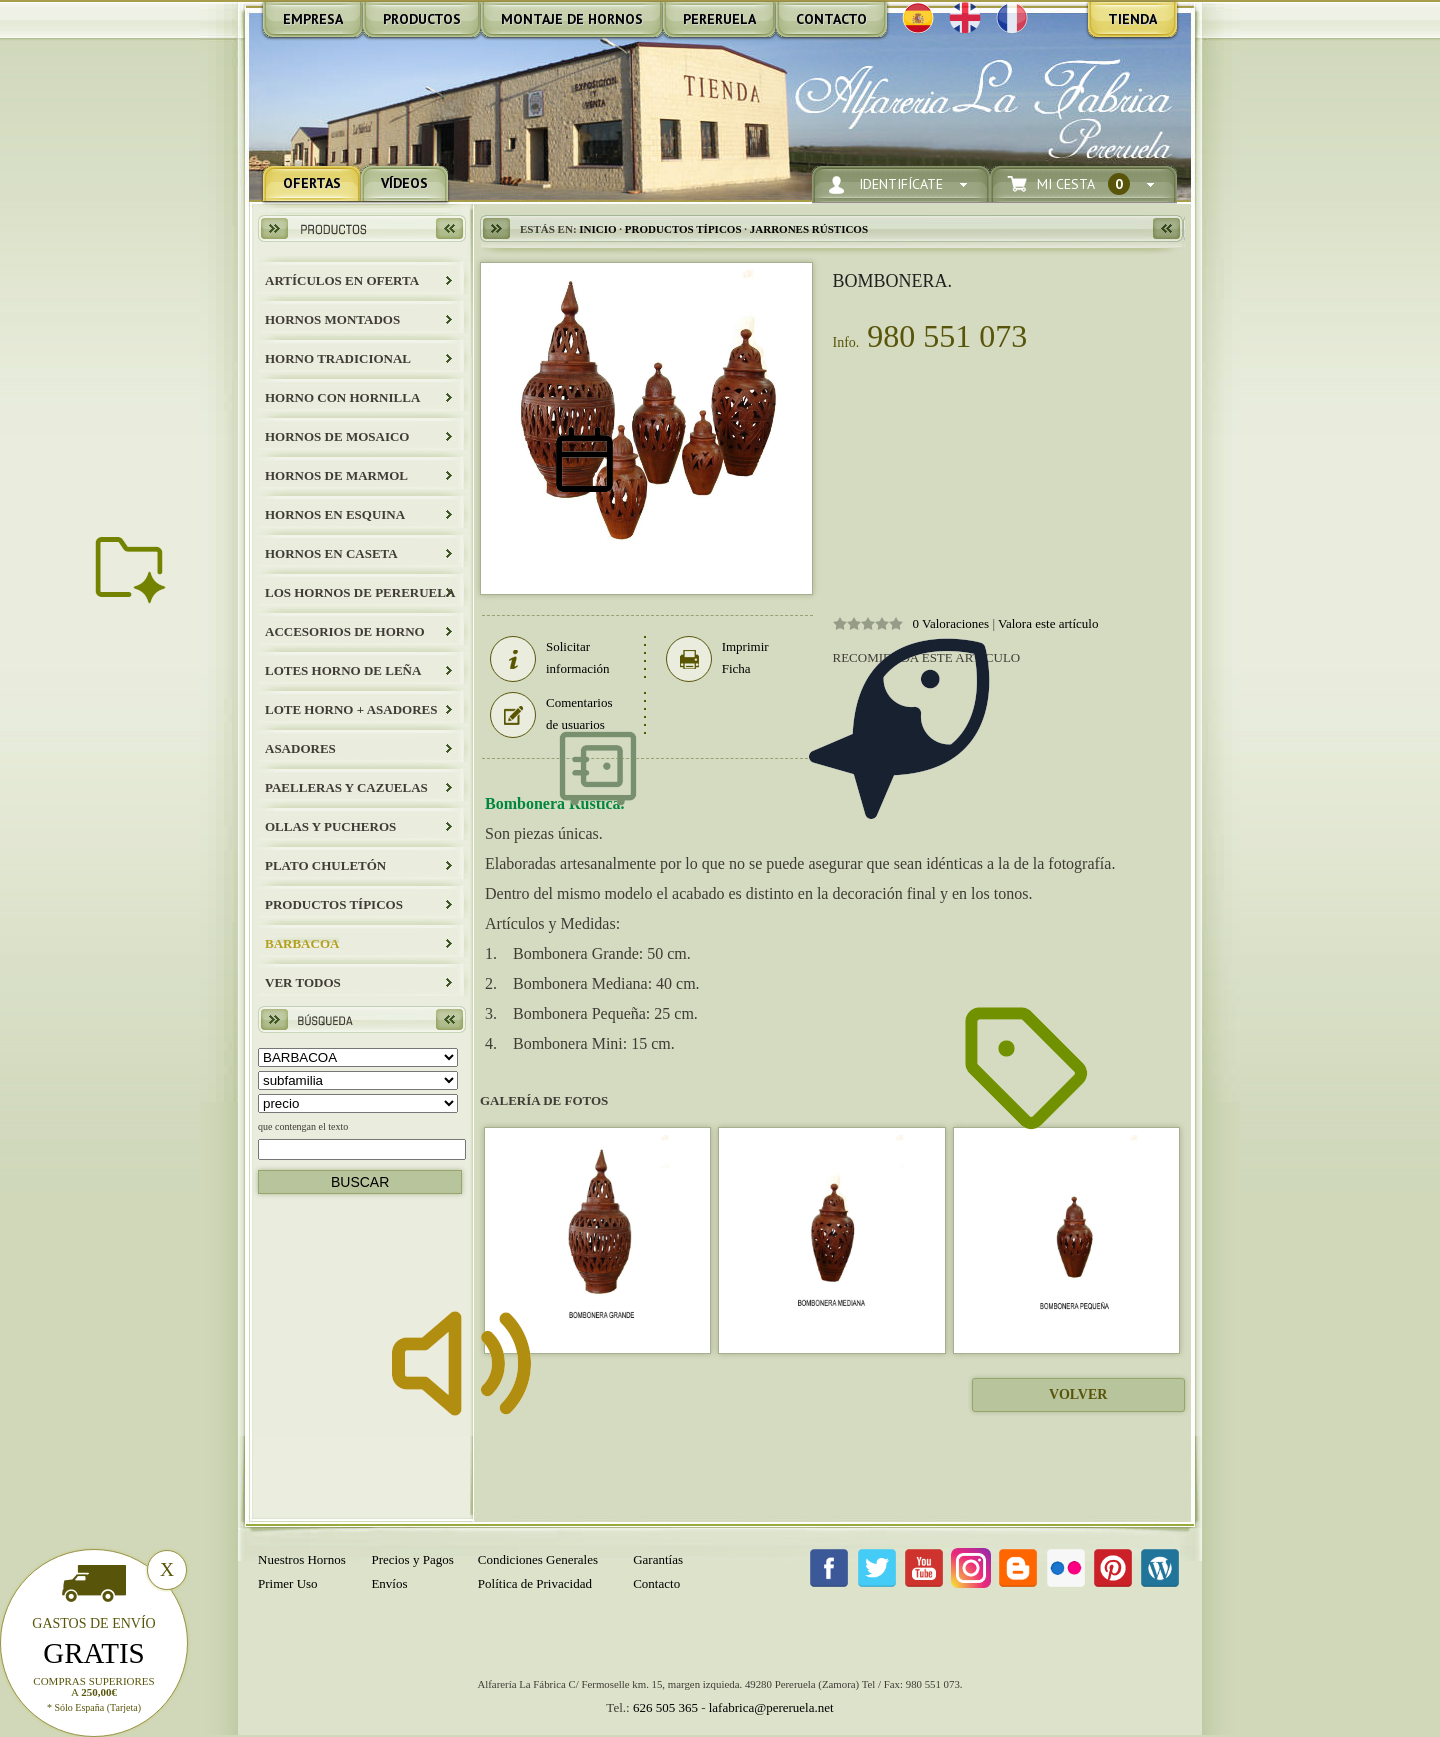 The image size is (1440, 1737). I want to click on add or manage tags, so click(1023, 1065).